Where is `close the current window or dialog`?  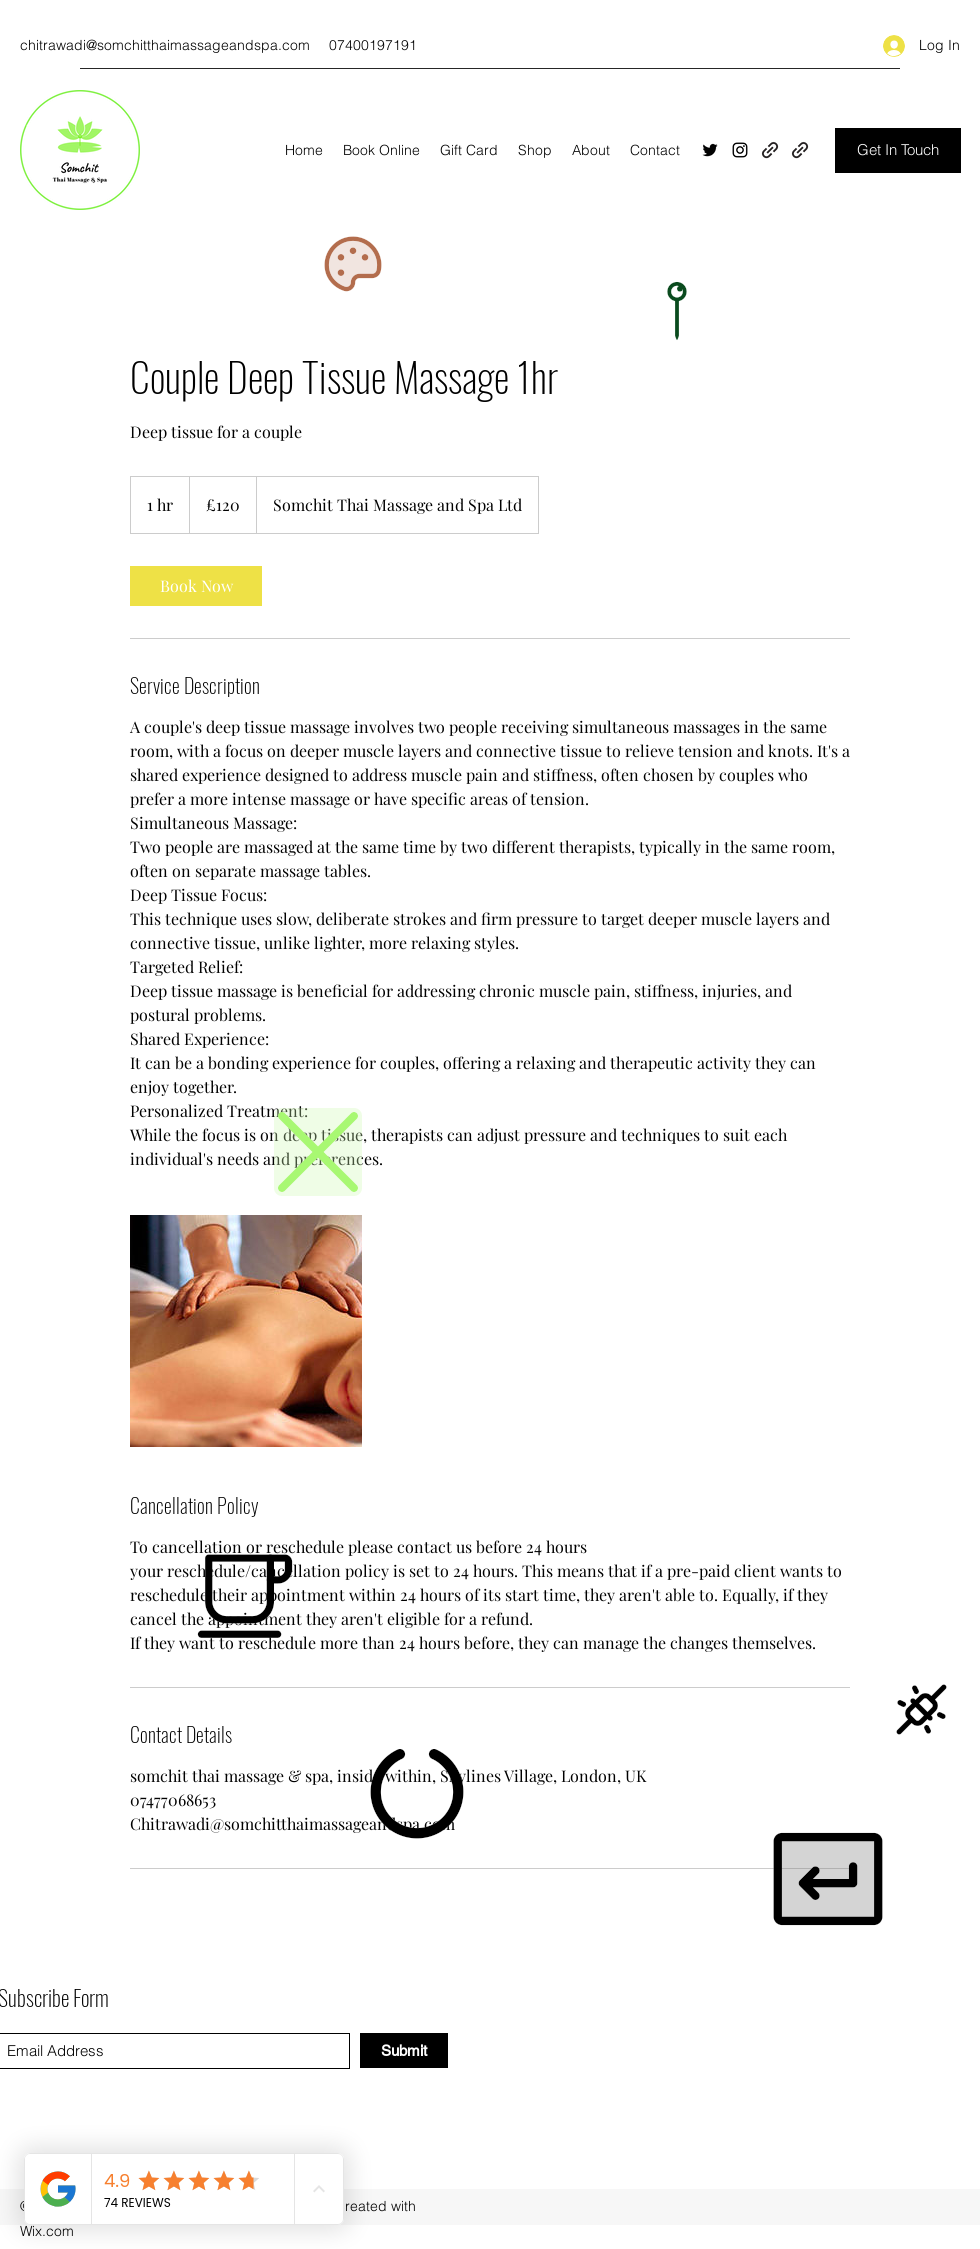
close the current window or dialog is located at coordinates (318, 1152).